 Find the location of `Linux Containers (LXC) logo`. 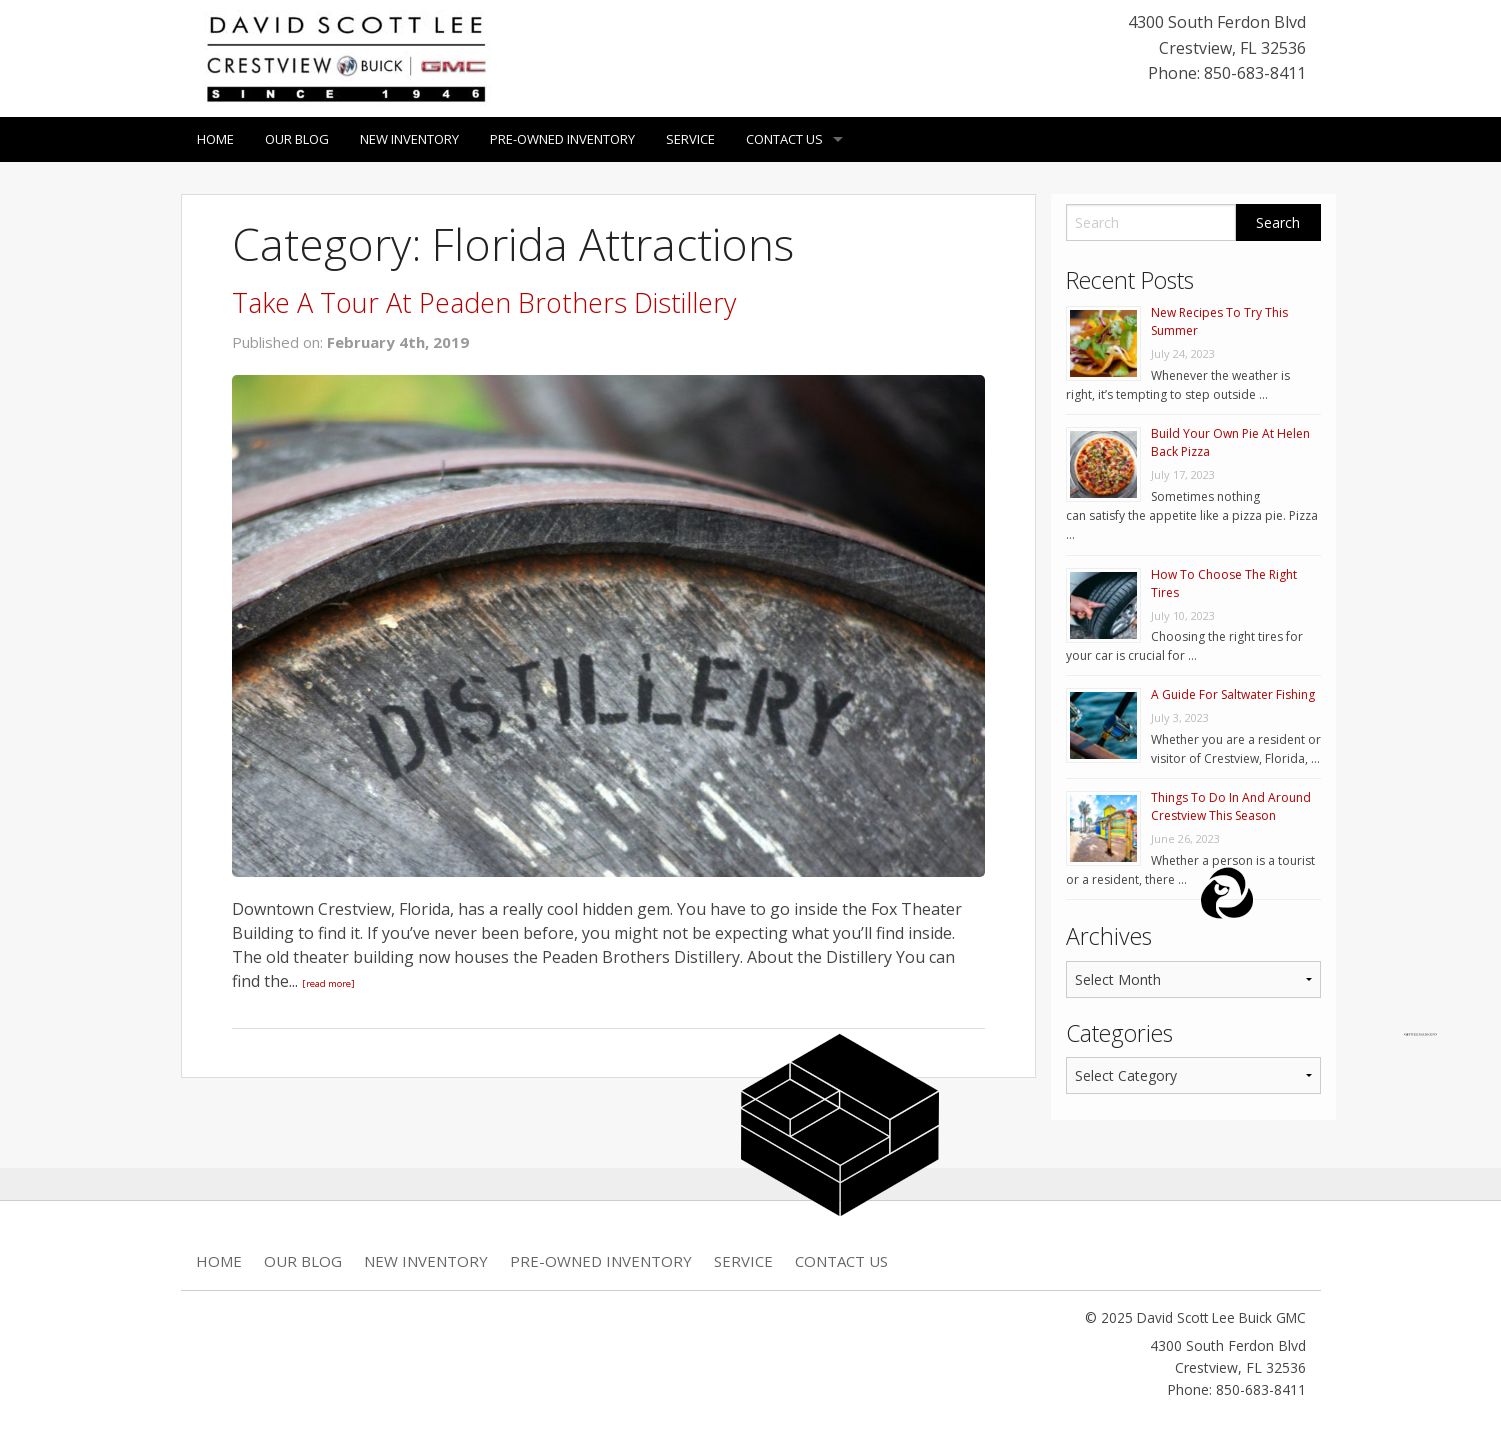

Linux Containers (LXC) logo is located at coordinates (840, 1125).